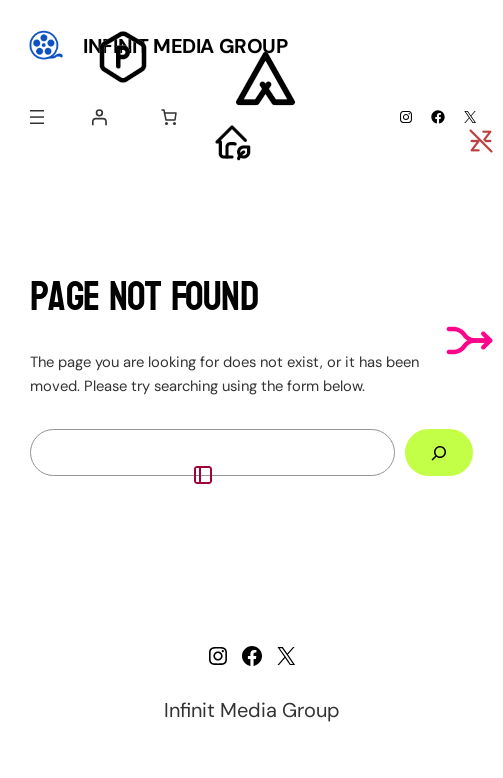 This screenshot has width=503, height=778. Describe the element at coordinates (265, 78) in the screenshot. I see `view camping or outdoor accommodation options` at that location.